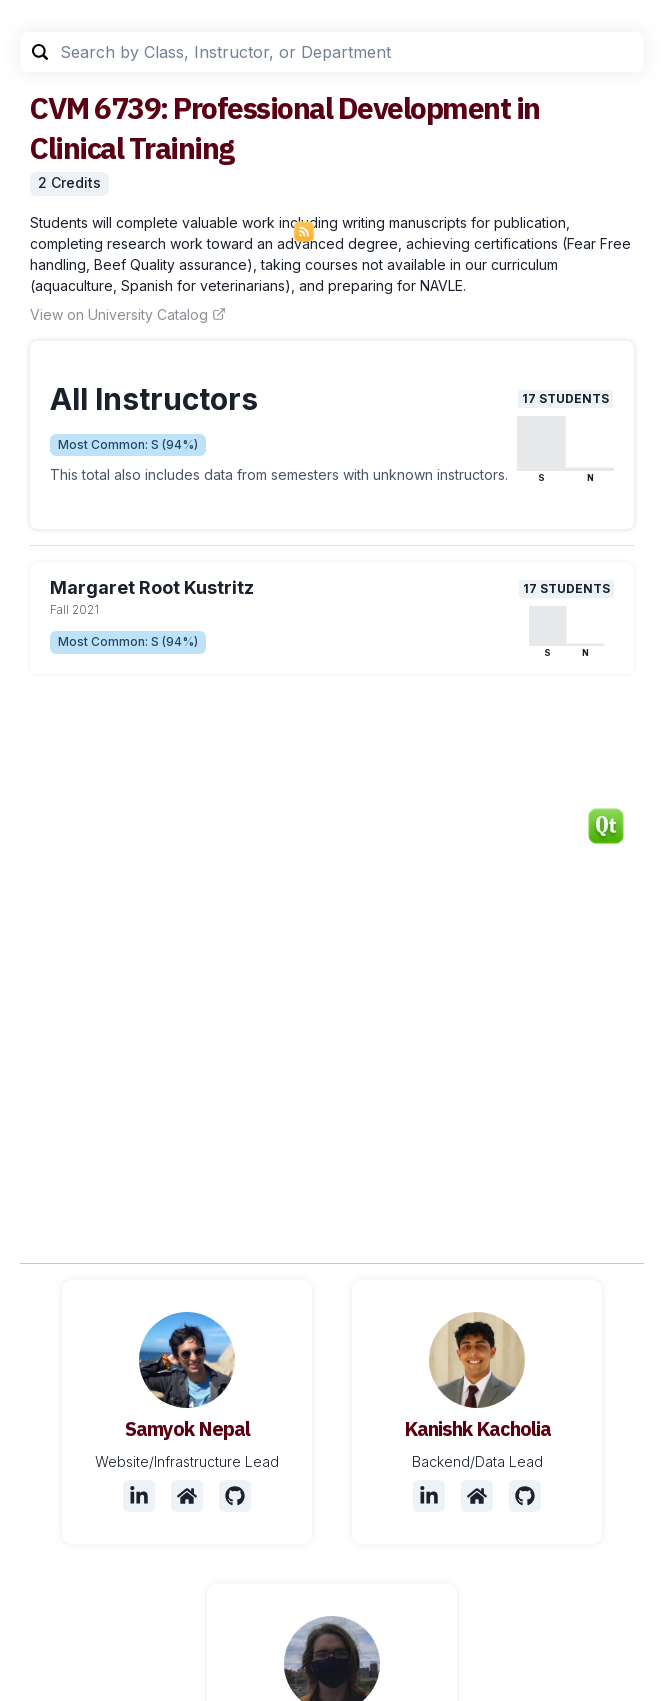 The image size is (664, 1701). I want to click on access RSS feed settings, so click(304, 232).